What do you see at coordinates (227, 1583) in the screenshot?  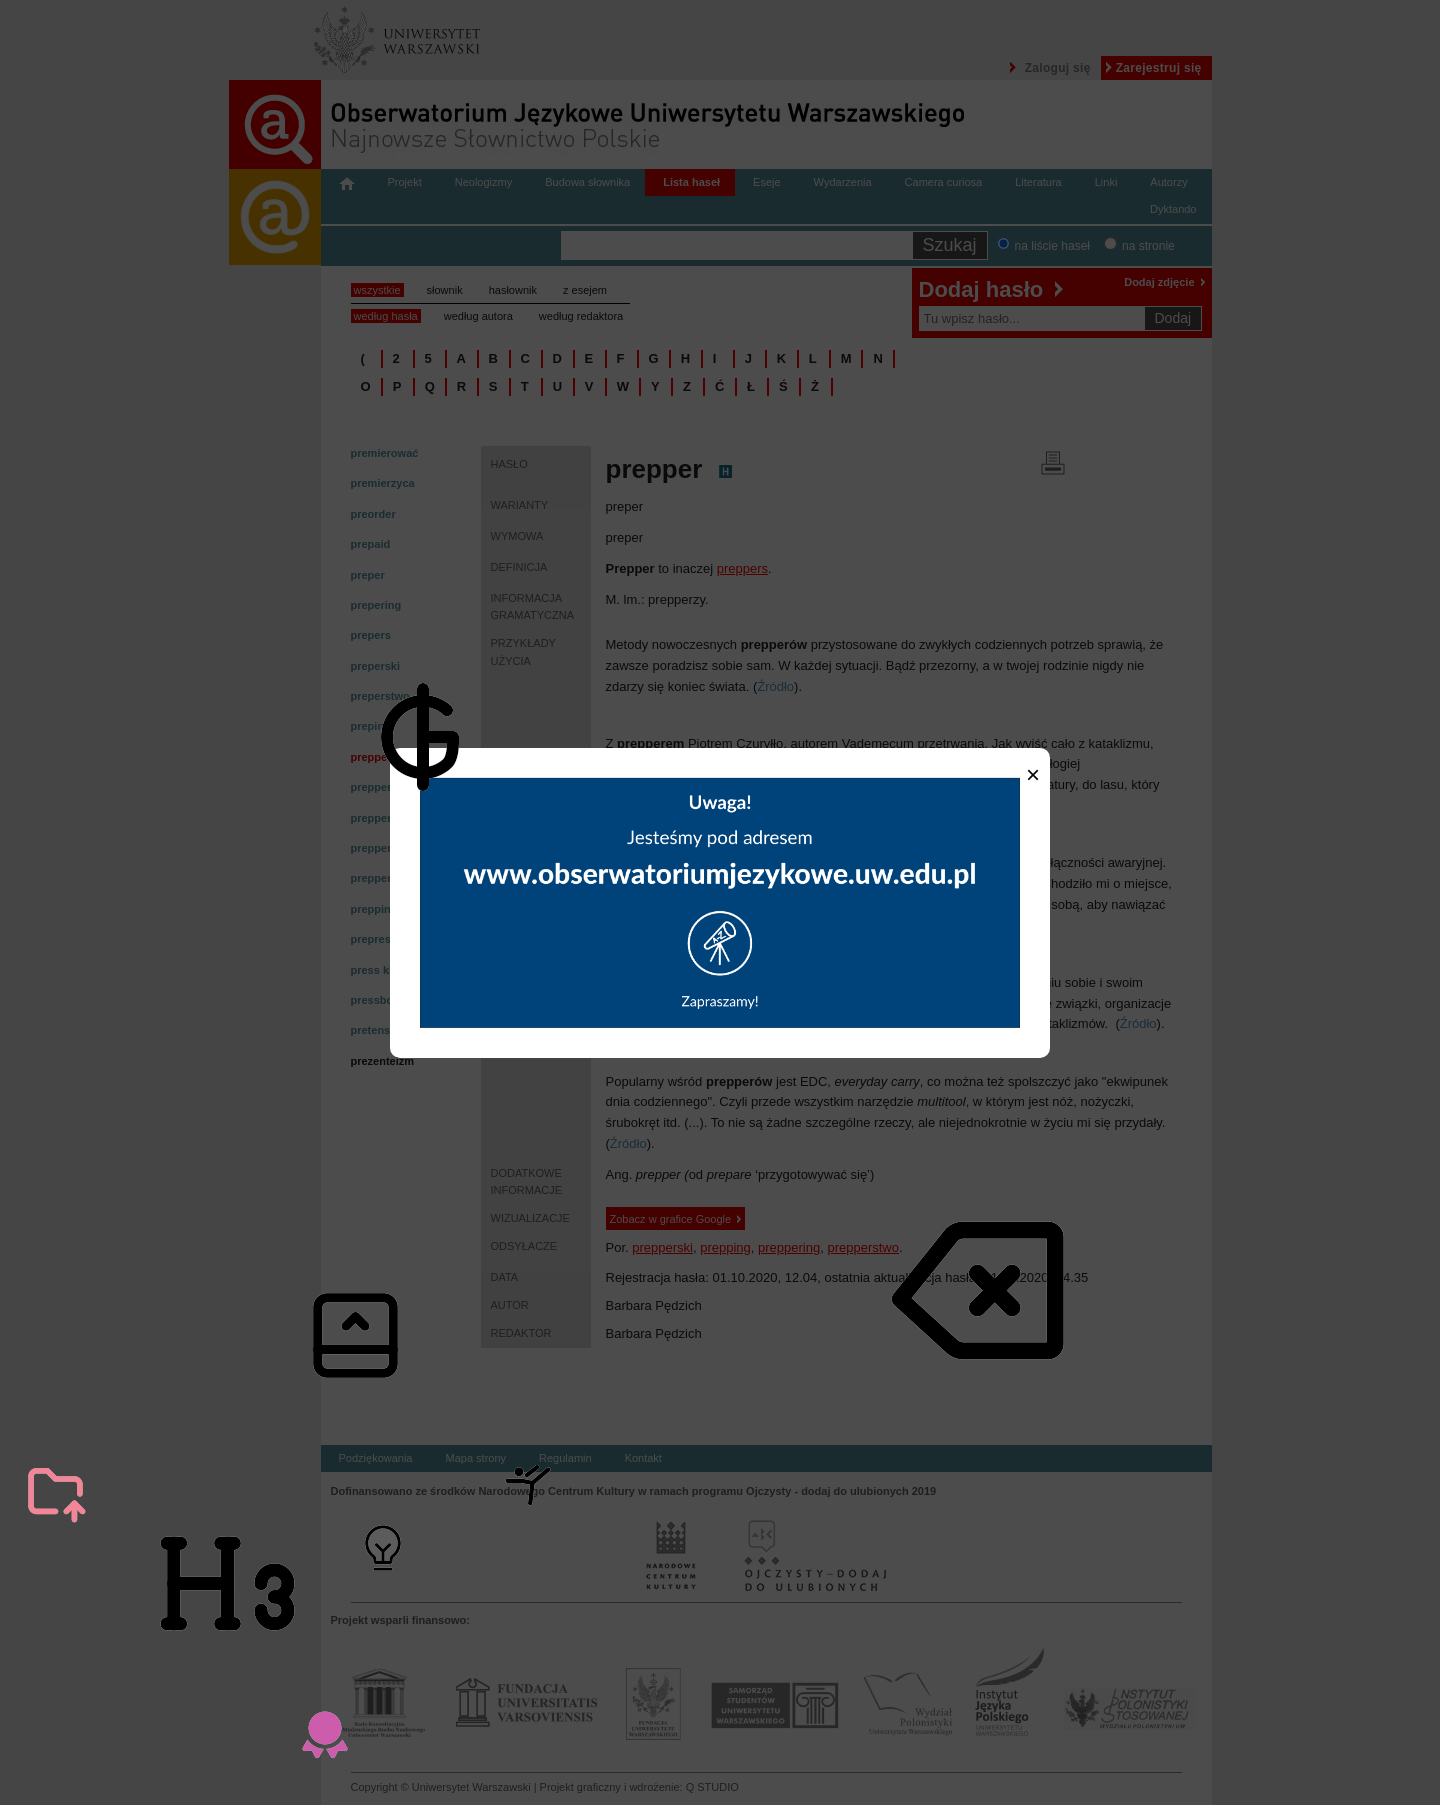 I see `apply heading level 3 text formatting` at bounding box center [227, 1583].